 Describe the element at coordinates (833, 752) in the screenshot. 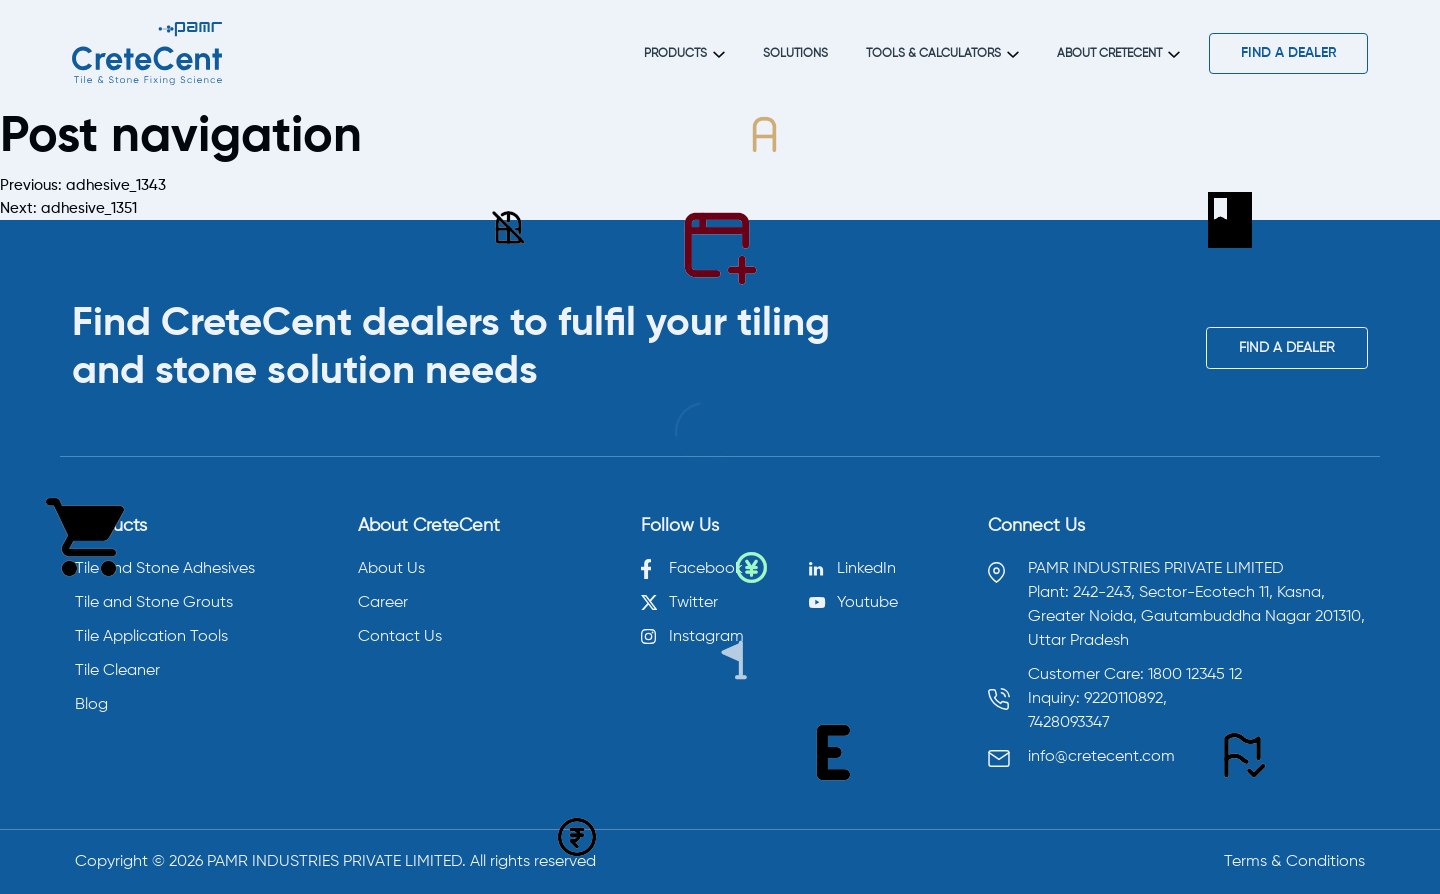

I see `indicates an "E" label or category marker` at that location.